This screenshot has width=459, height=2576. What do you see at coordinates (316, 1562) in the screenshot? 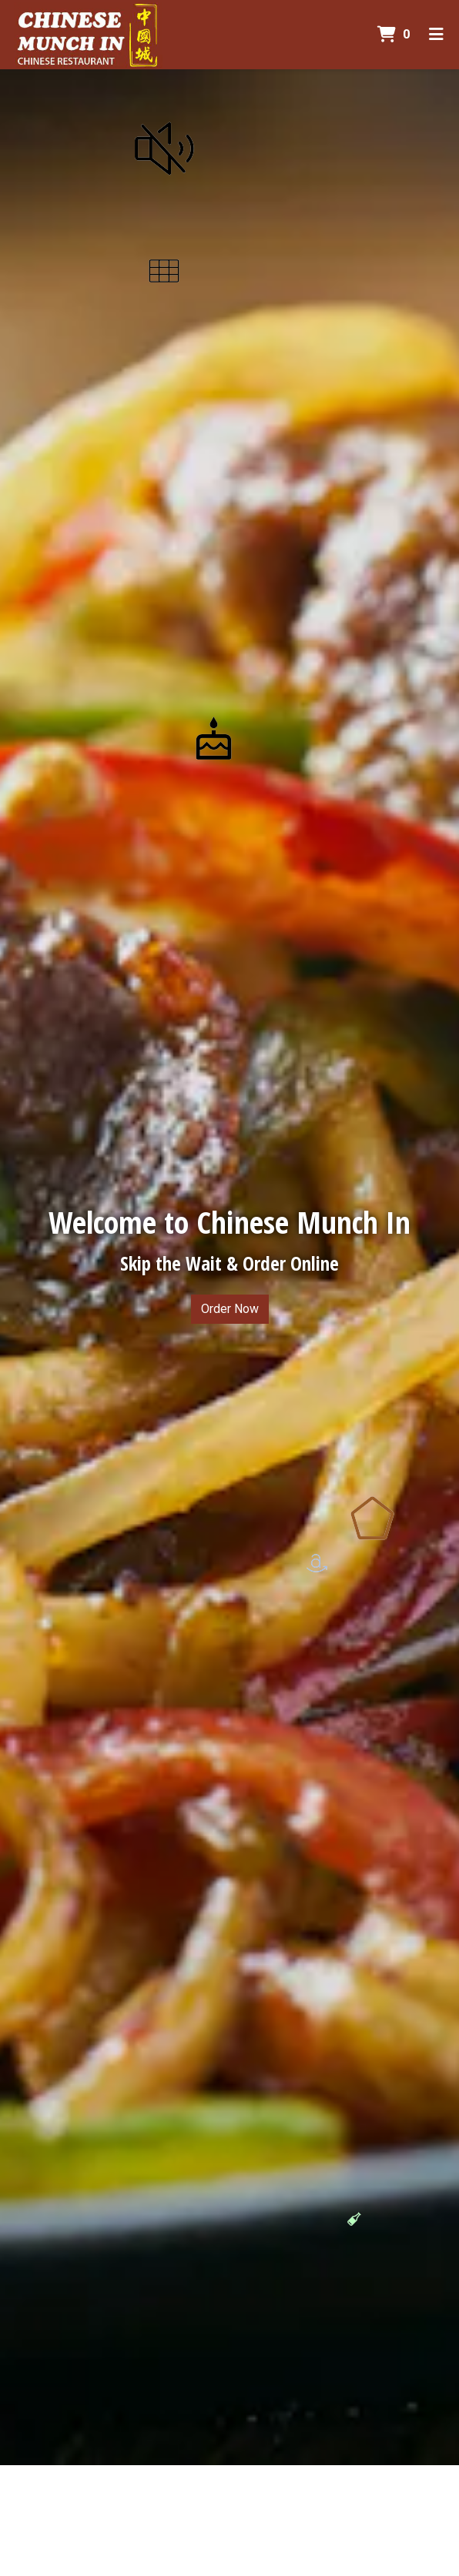
I see `visit amazon.com` at bounding box center [316, 1562].